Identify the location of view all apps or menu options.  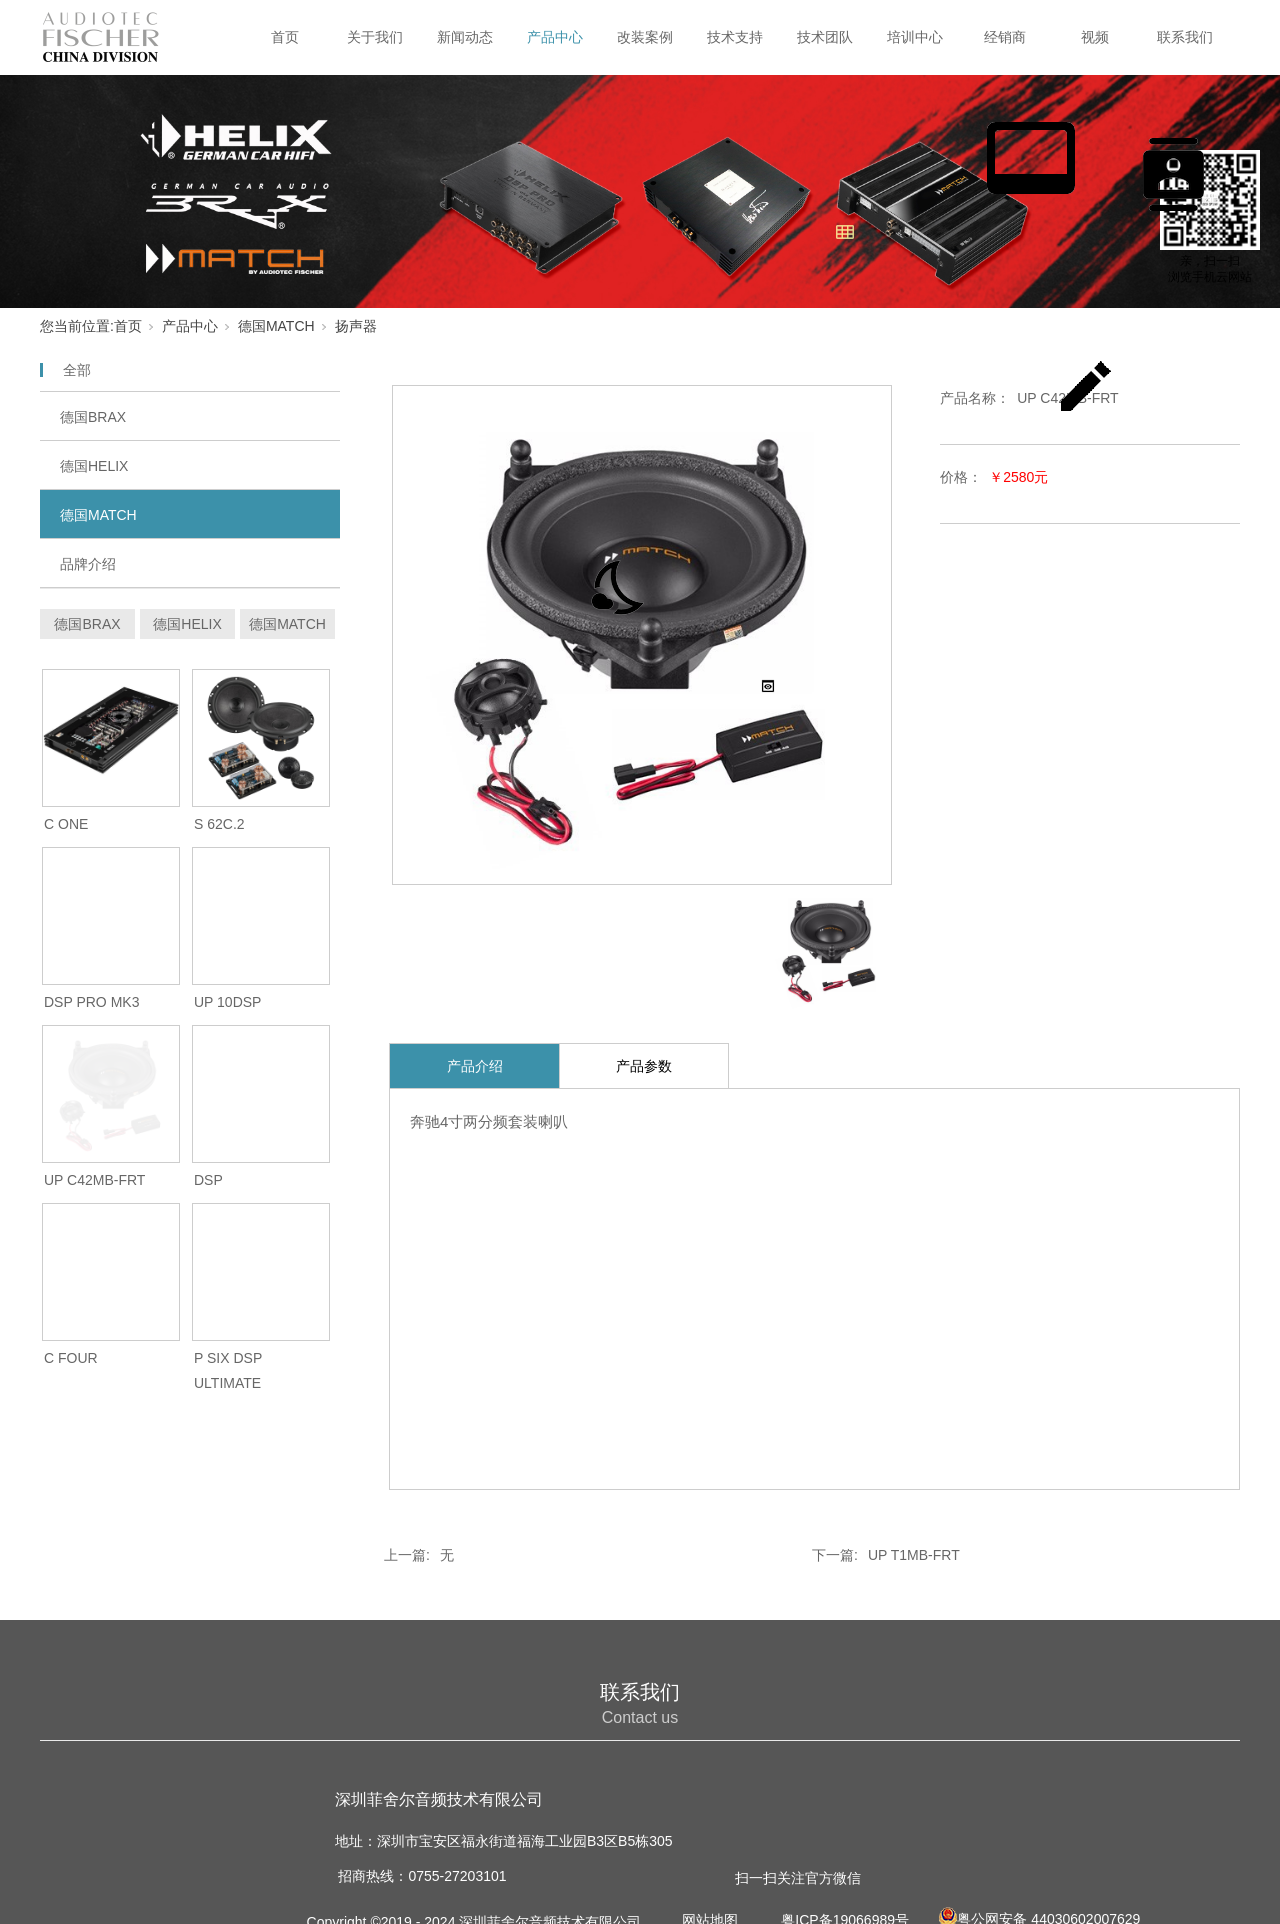
(845, 232).